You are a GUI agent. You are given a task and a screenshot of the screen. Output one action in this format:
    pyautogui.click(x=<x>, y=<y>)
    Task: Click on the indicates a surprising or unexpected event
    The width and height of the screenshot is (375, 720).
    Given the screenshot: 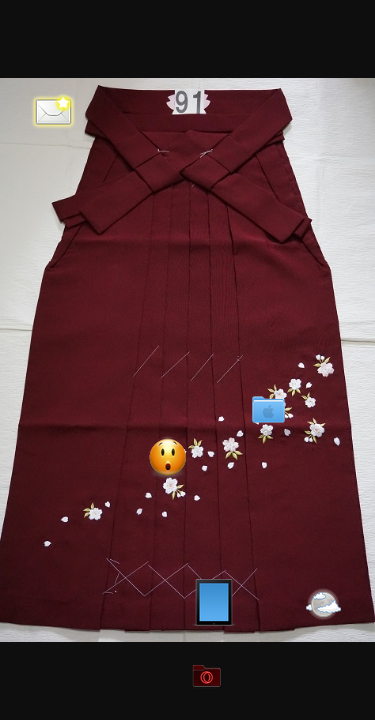 What is the action you would take?
    pyautogui.click(x=168, y=459)
    